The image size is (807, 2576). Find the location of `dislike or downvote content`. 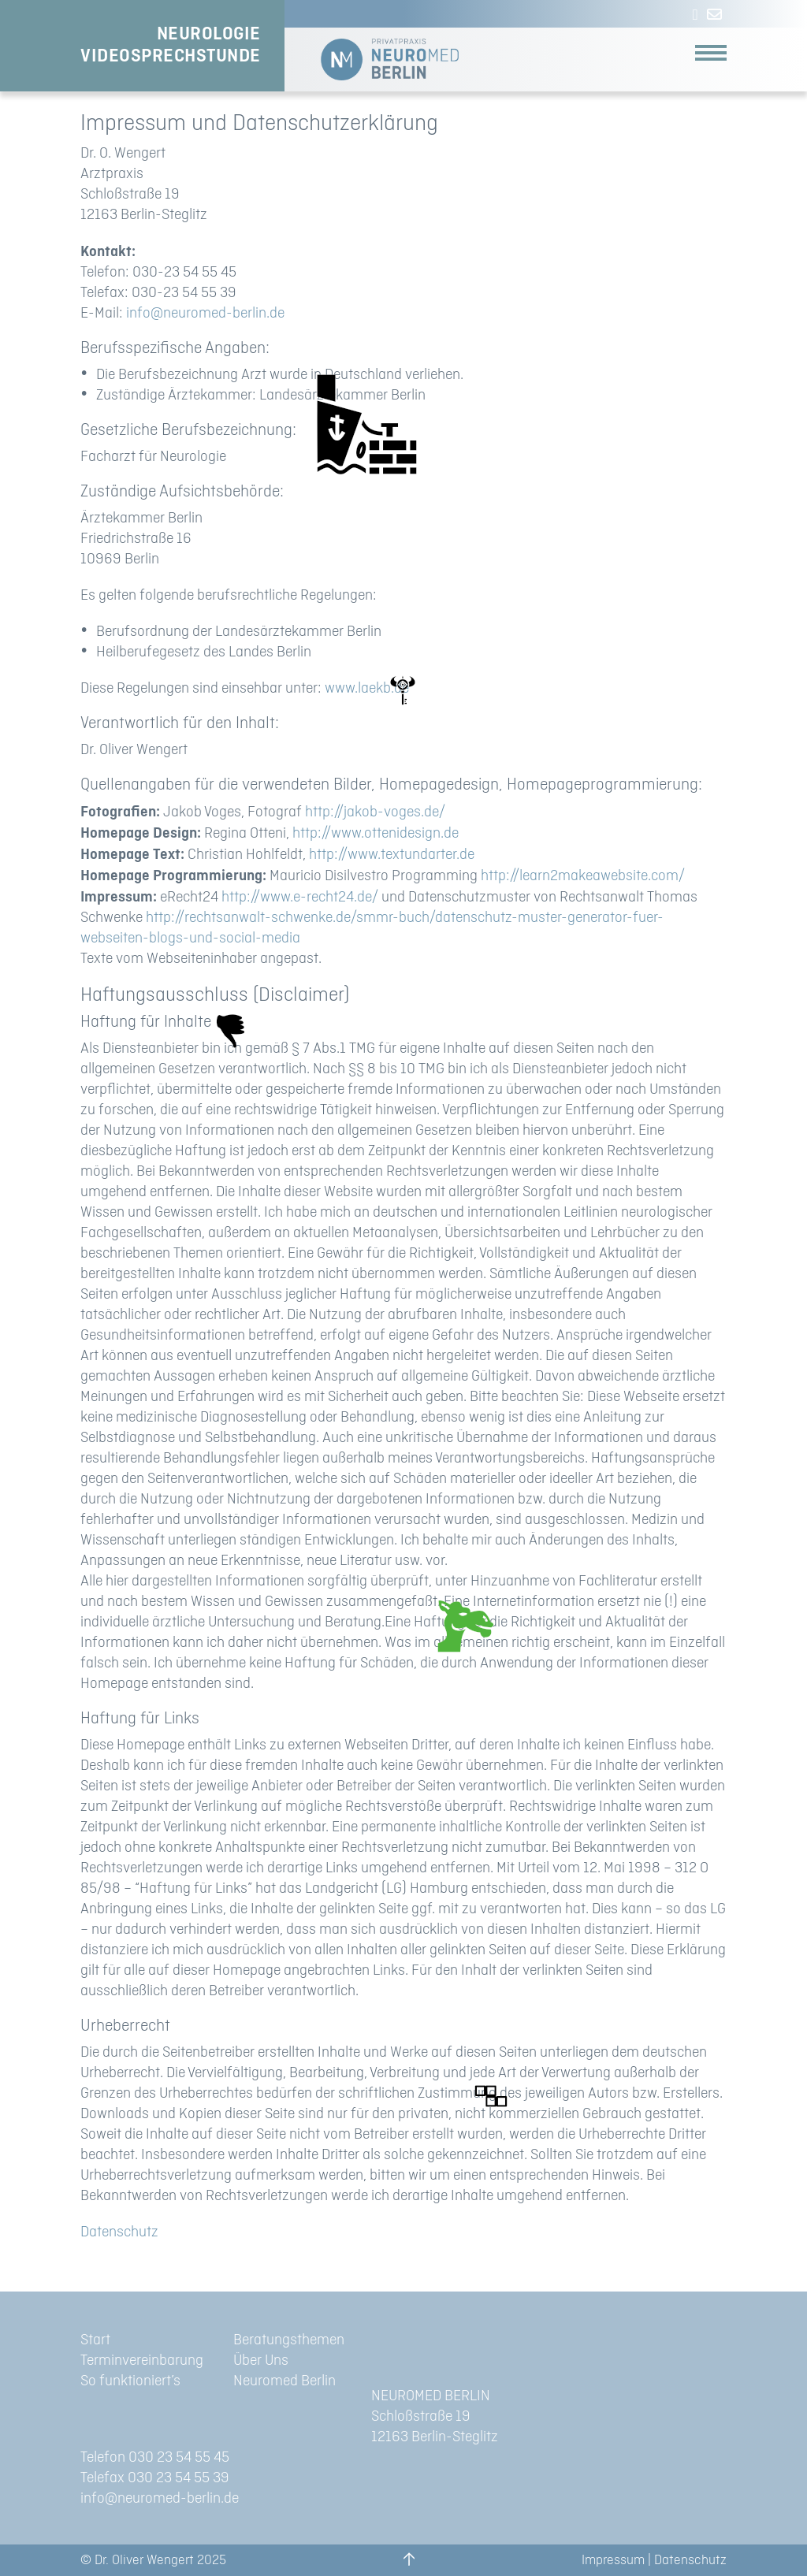

dislike or downvote content is located at coordinates (230, 1031).